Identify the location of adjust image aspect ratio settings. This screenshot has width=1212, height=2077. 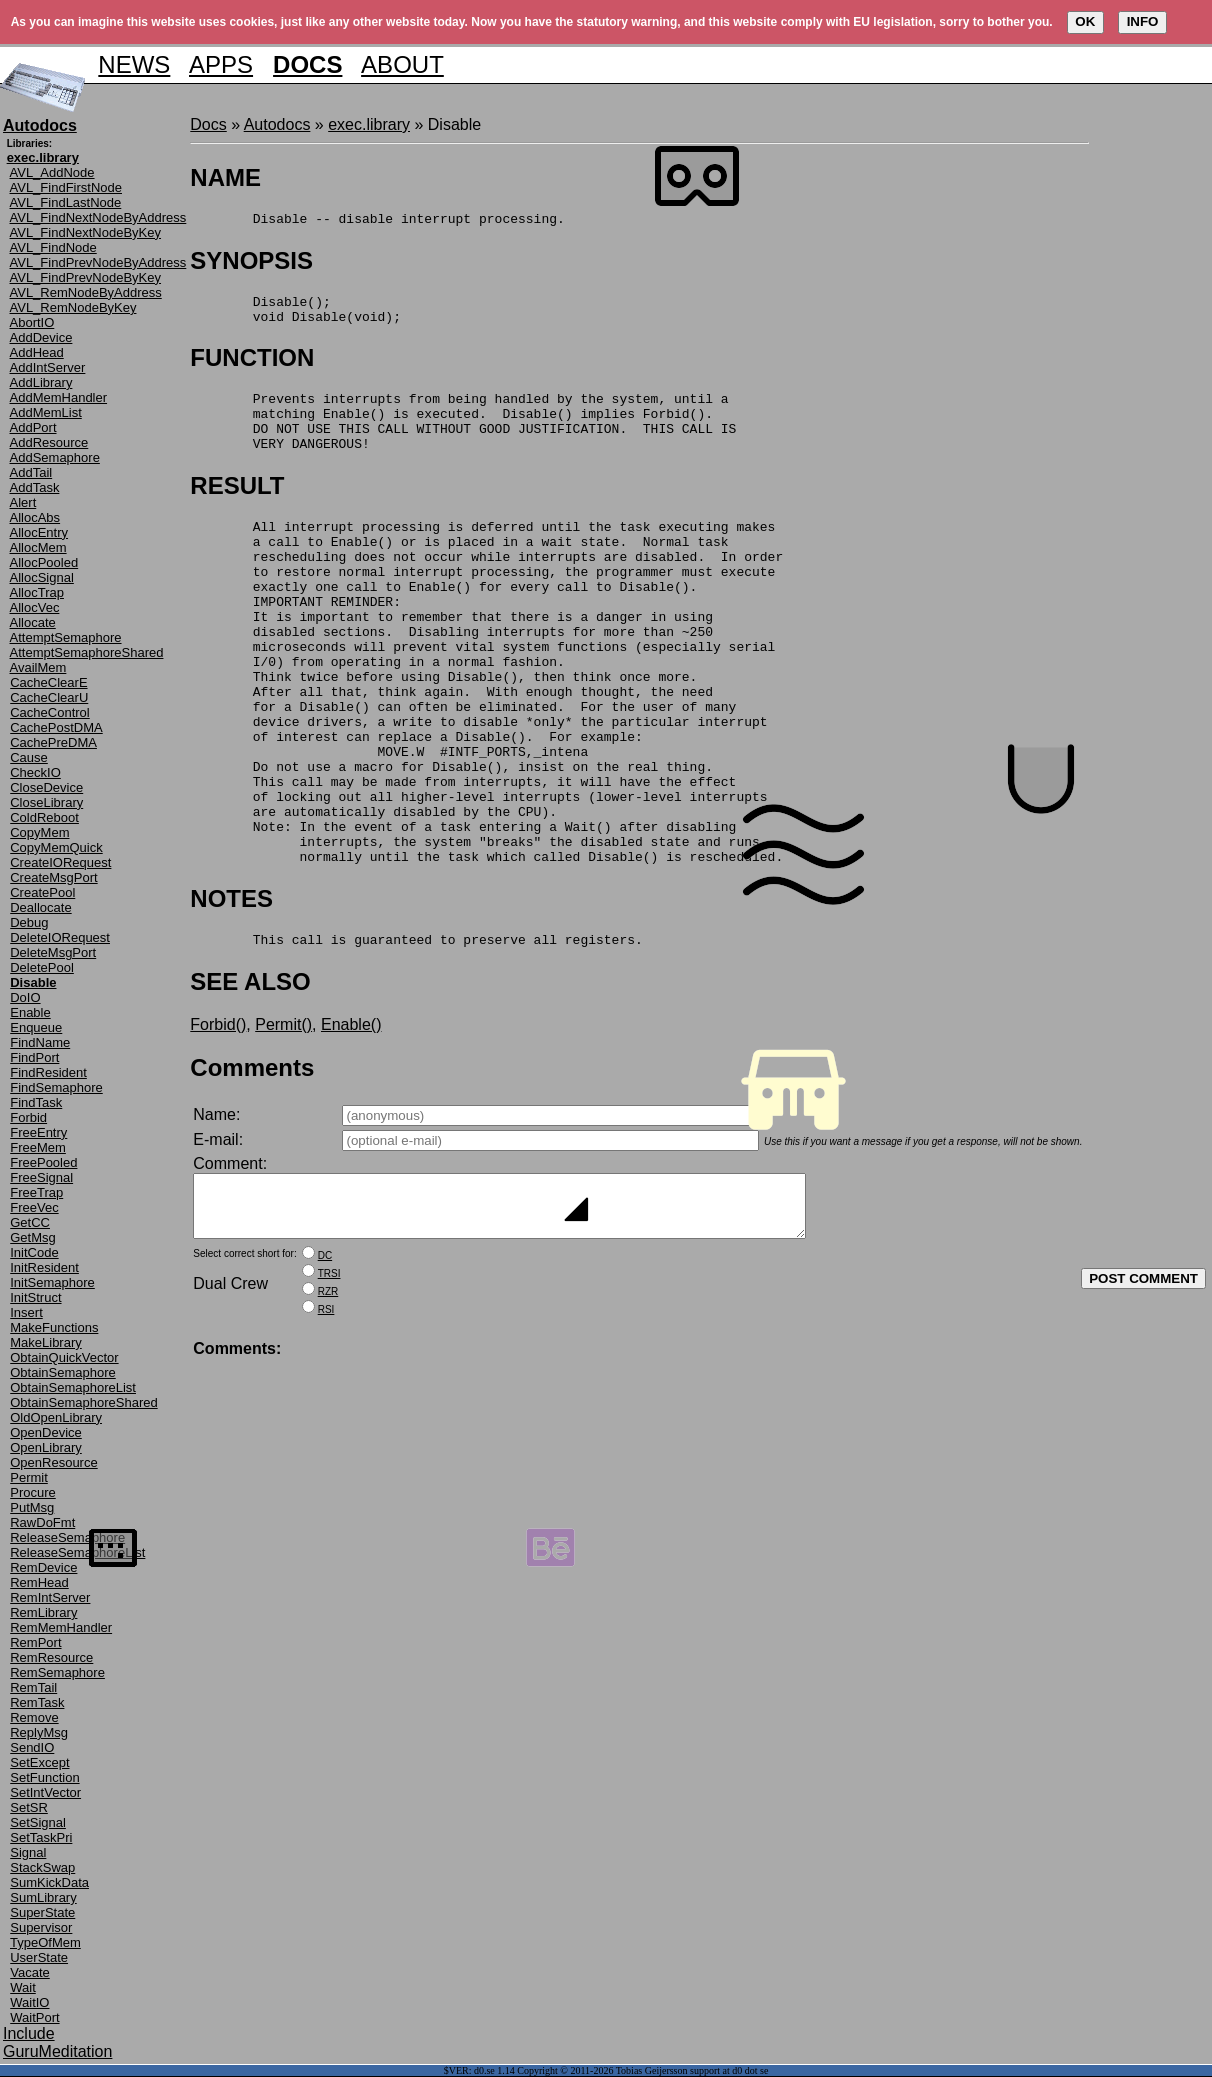
(113, 1548).